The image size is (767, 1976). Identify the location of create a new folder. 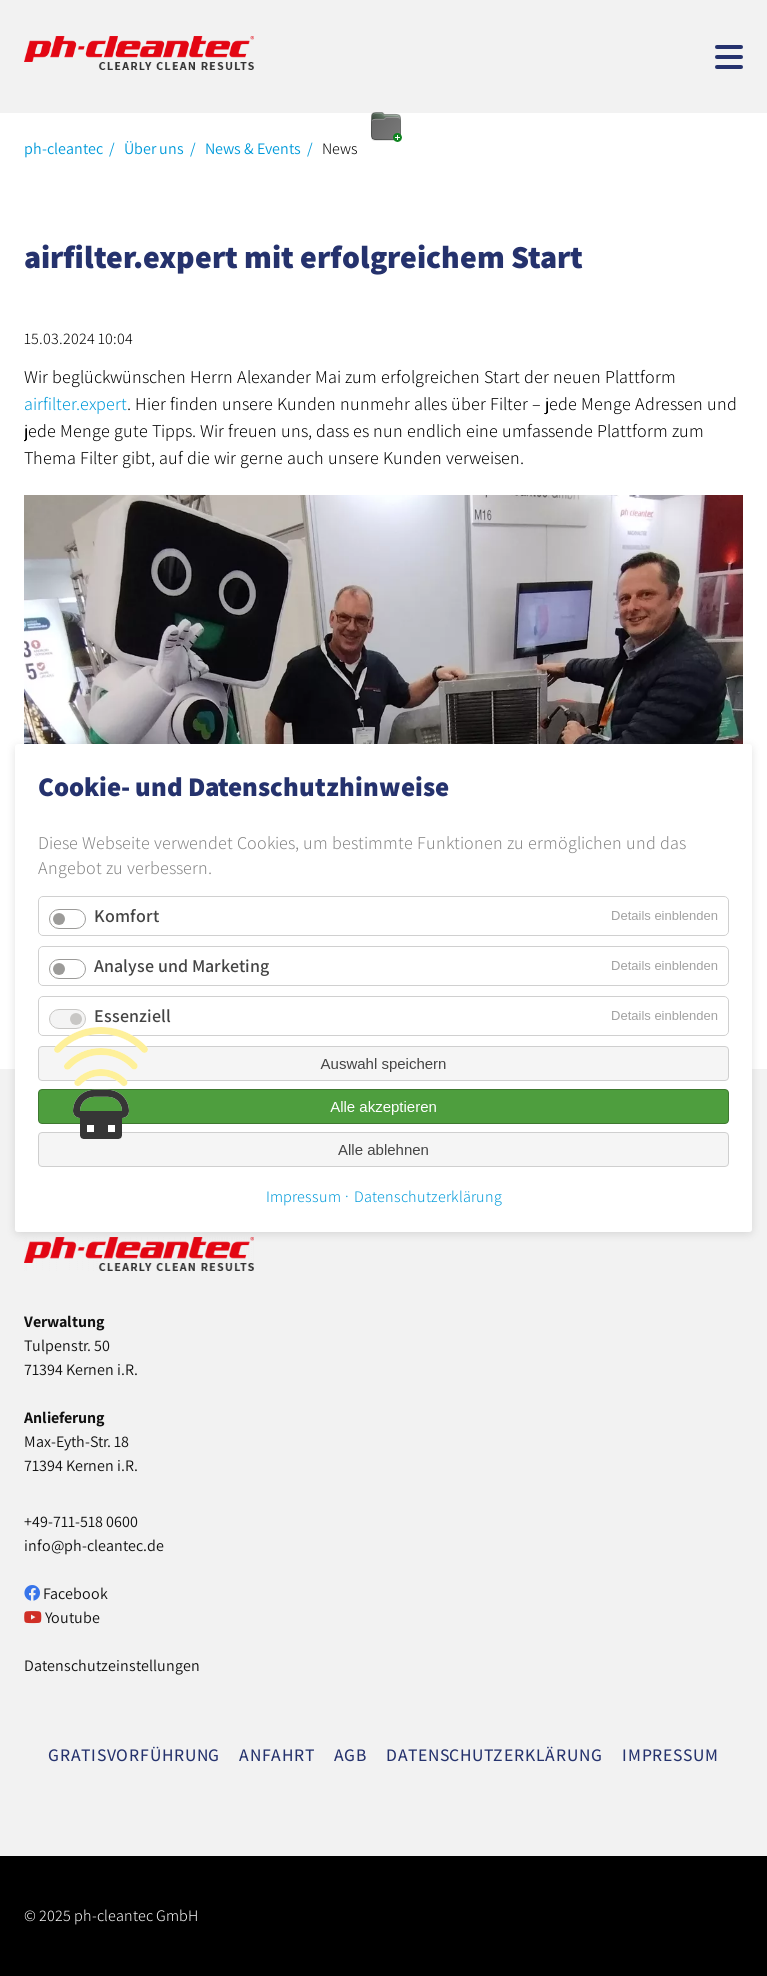
(386, 126).